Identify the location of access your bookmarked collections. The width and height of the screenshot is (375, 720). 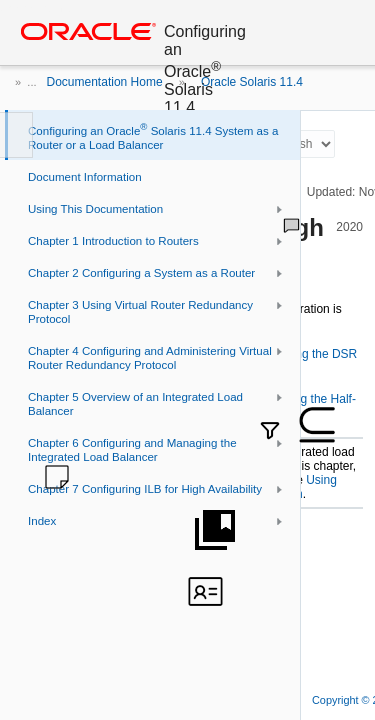
(215, 530).